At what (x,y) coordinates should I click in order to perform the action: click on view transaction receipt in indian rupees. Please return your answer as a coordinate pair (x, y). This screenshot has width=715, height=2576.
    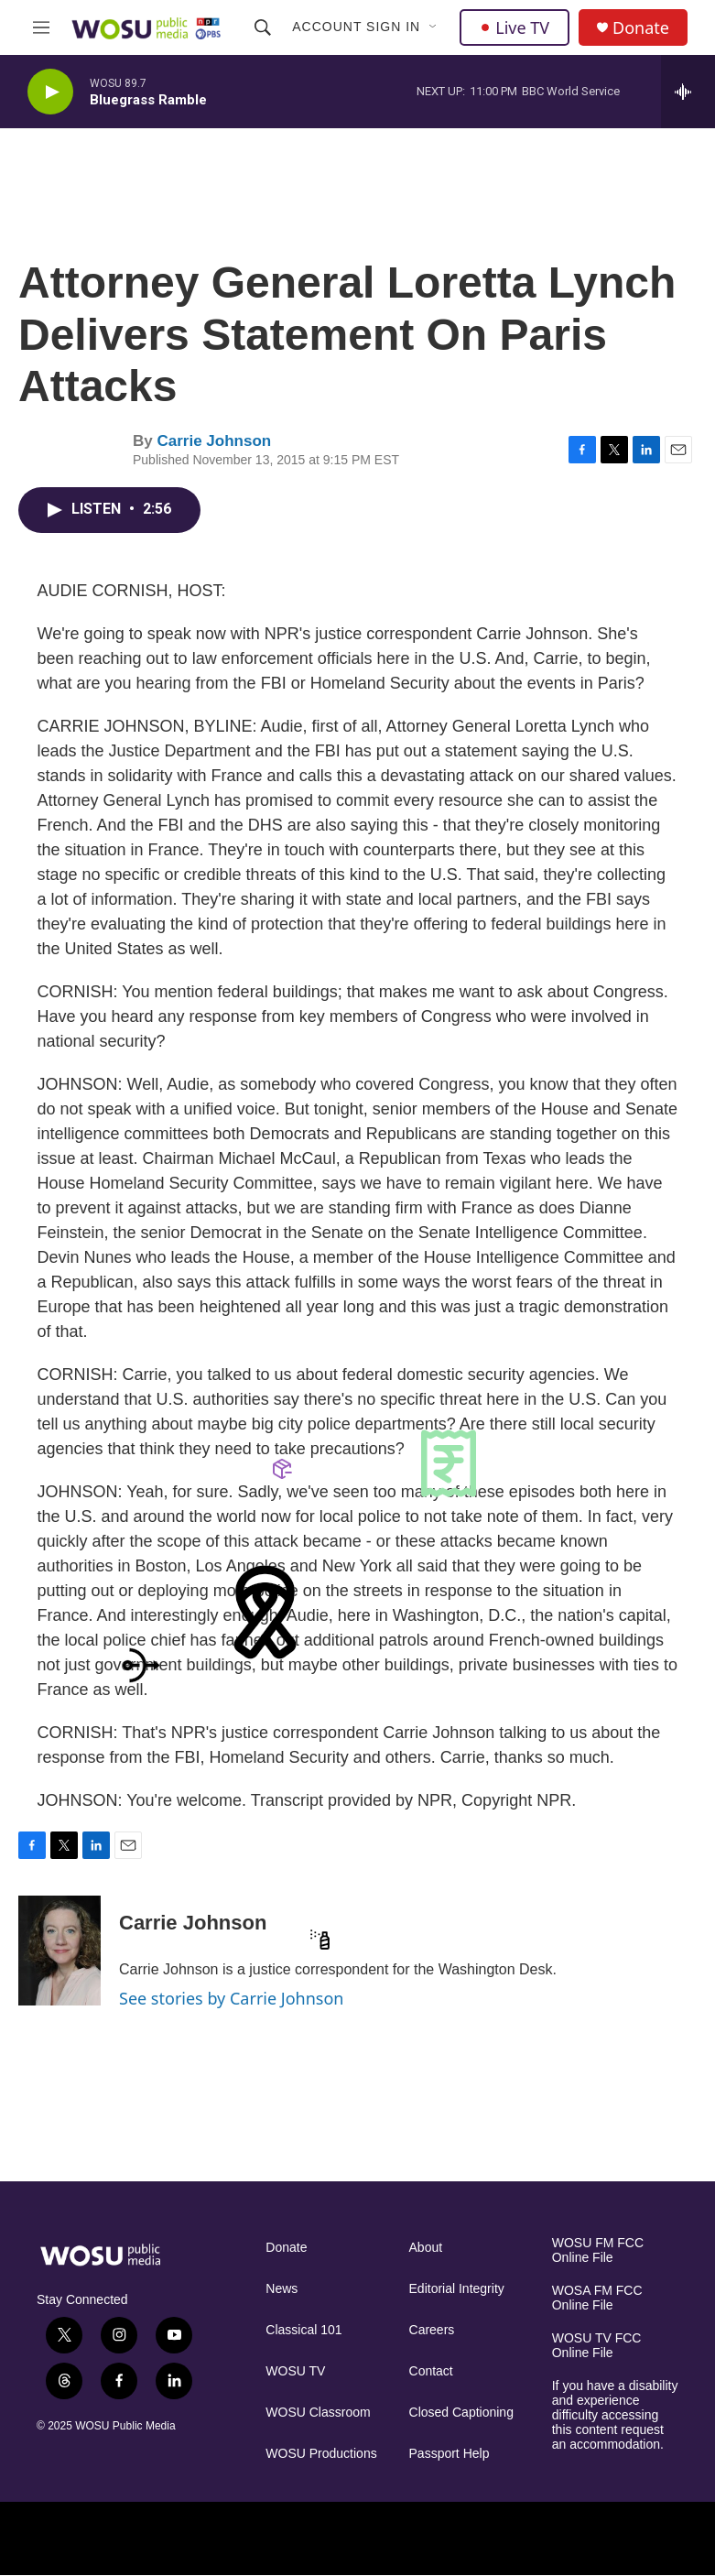
    Looking at the image, I should click on (449, 1463).